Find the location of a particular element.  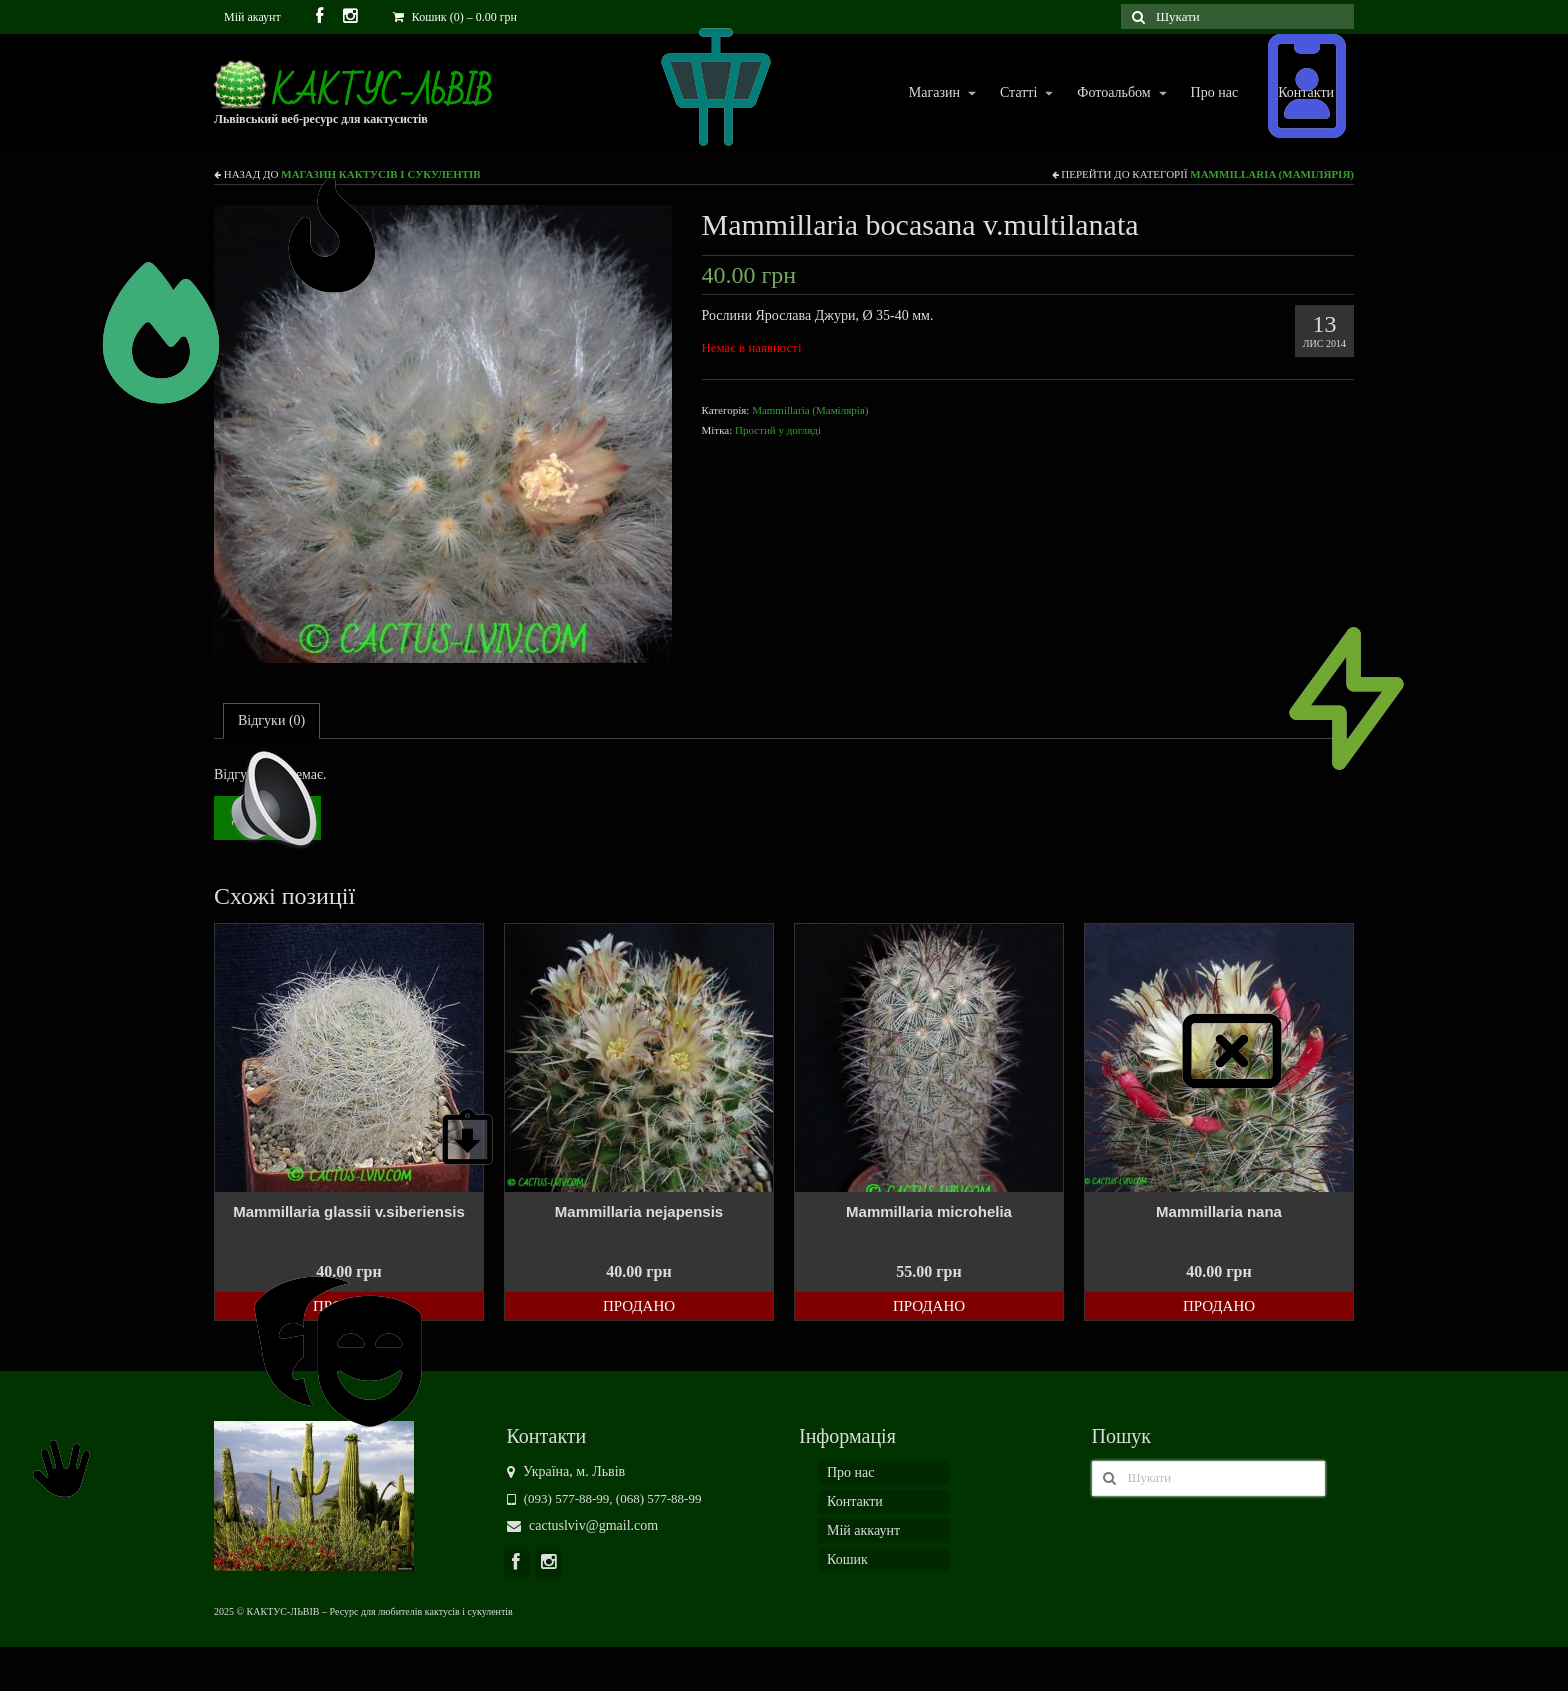

quick actions or shortcuts is located at coordinates (1346, 698).